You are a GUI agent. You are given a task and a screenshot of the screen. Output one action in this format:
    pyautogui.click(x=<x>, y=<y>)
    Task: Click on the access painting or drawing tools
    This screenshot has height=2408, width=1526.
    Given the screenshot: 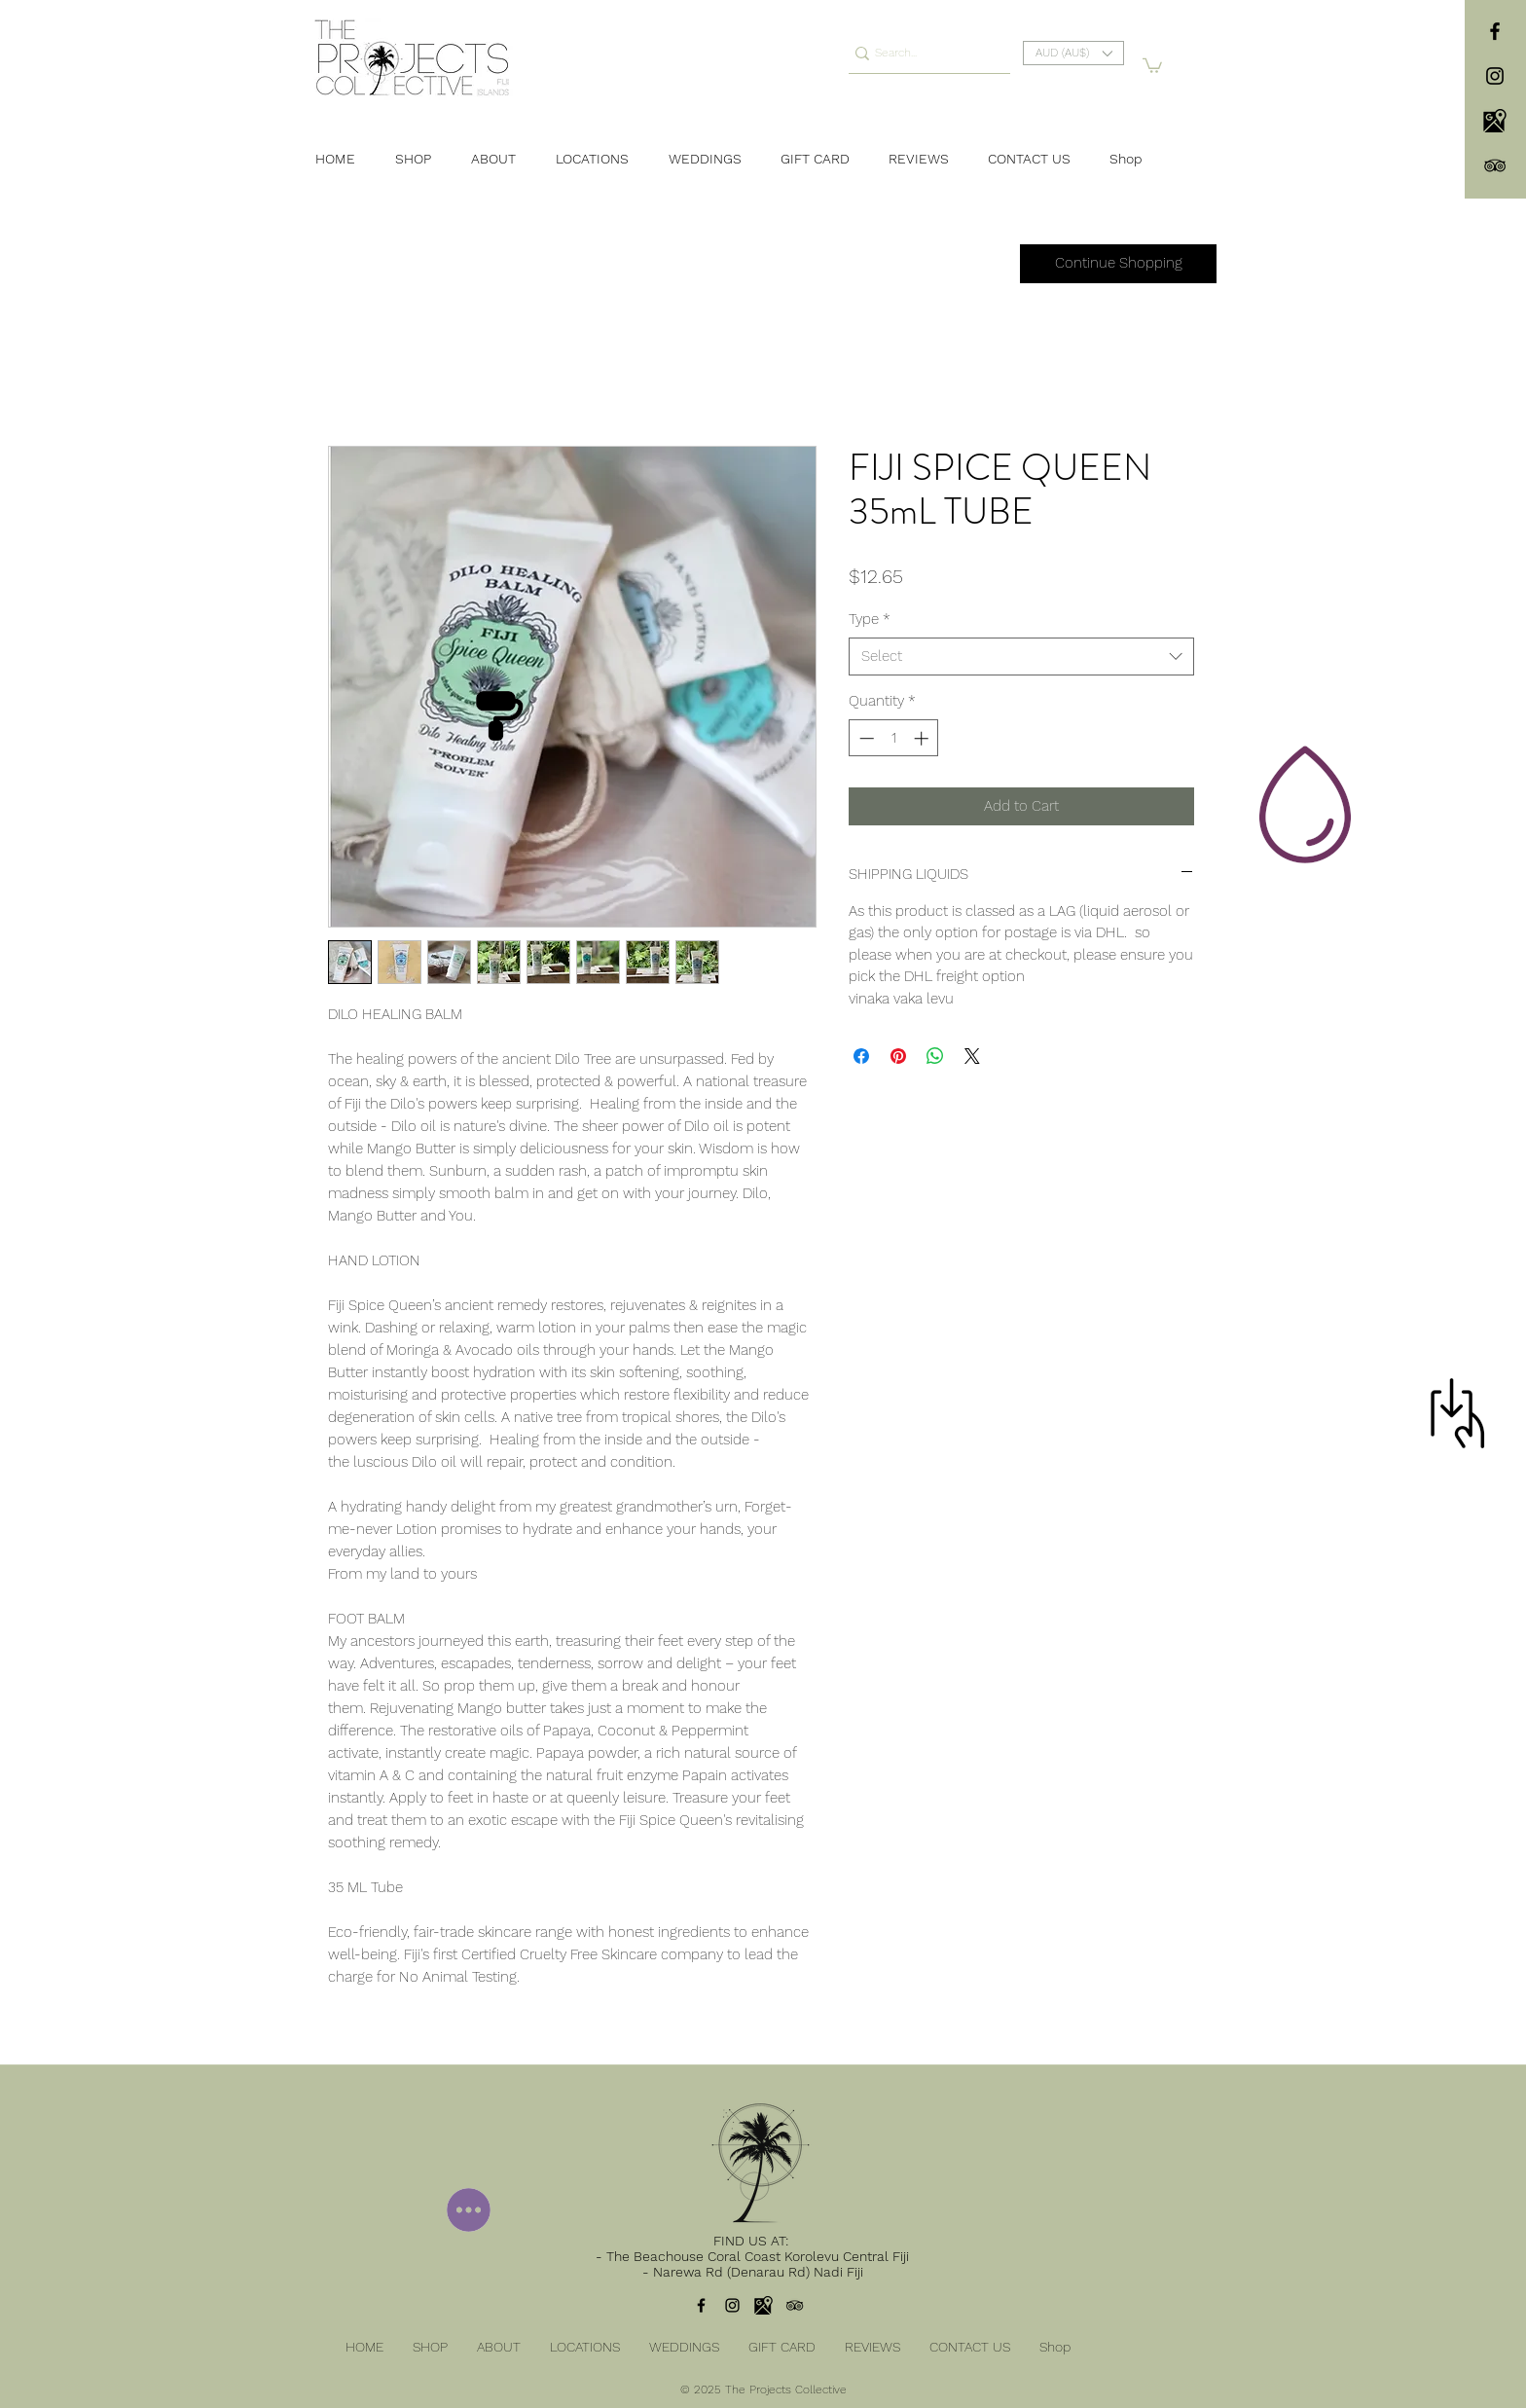 What is the action you would take?
    pyautogui.click(x=495, y=715)
    